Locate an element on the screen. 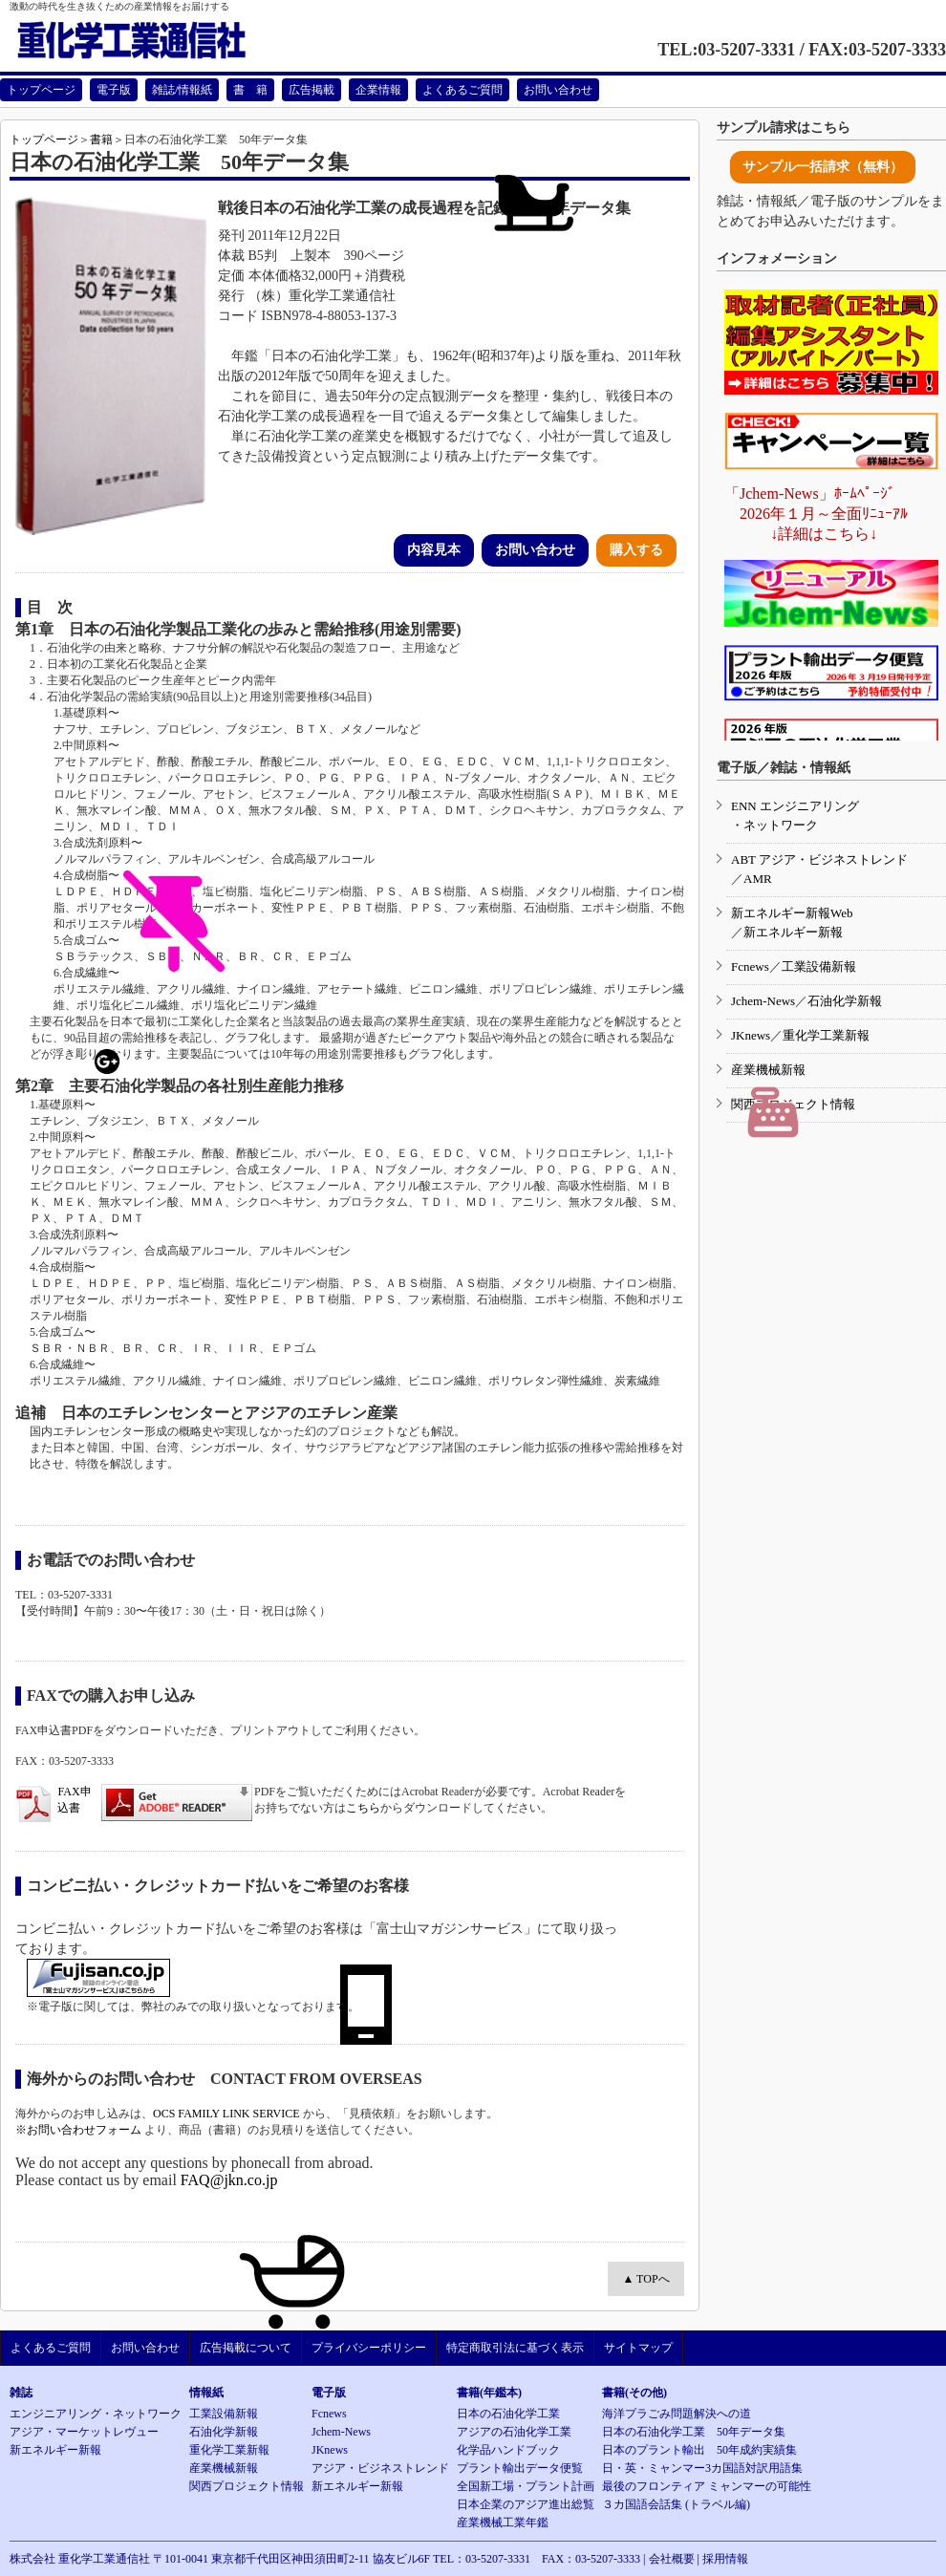  access baby or parenting-related features is located at coordinates (293, 2278).